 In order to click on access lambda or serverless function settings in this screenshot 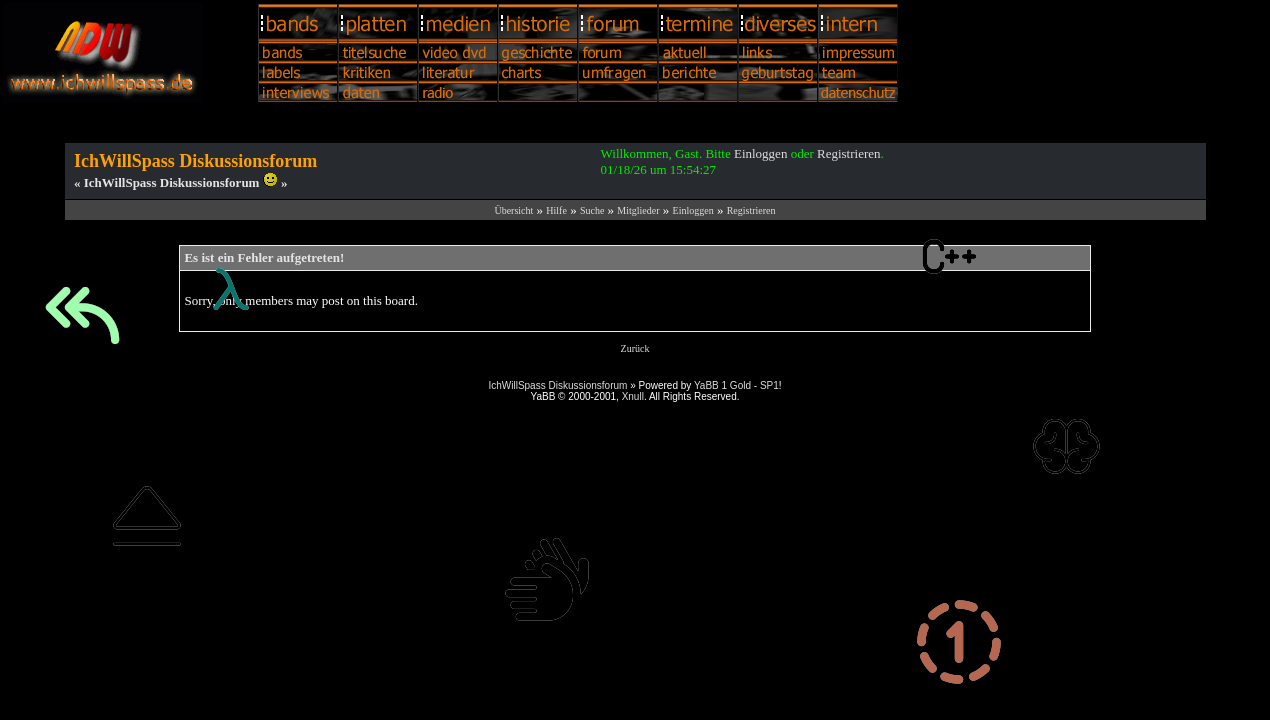, I will do `click(230, 289)`.